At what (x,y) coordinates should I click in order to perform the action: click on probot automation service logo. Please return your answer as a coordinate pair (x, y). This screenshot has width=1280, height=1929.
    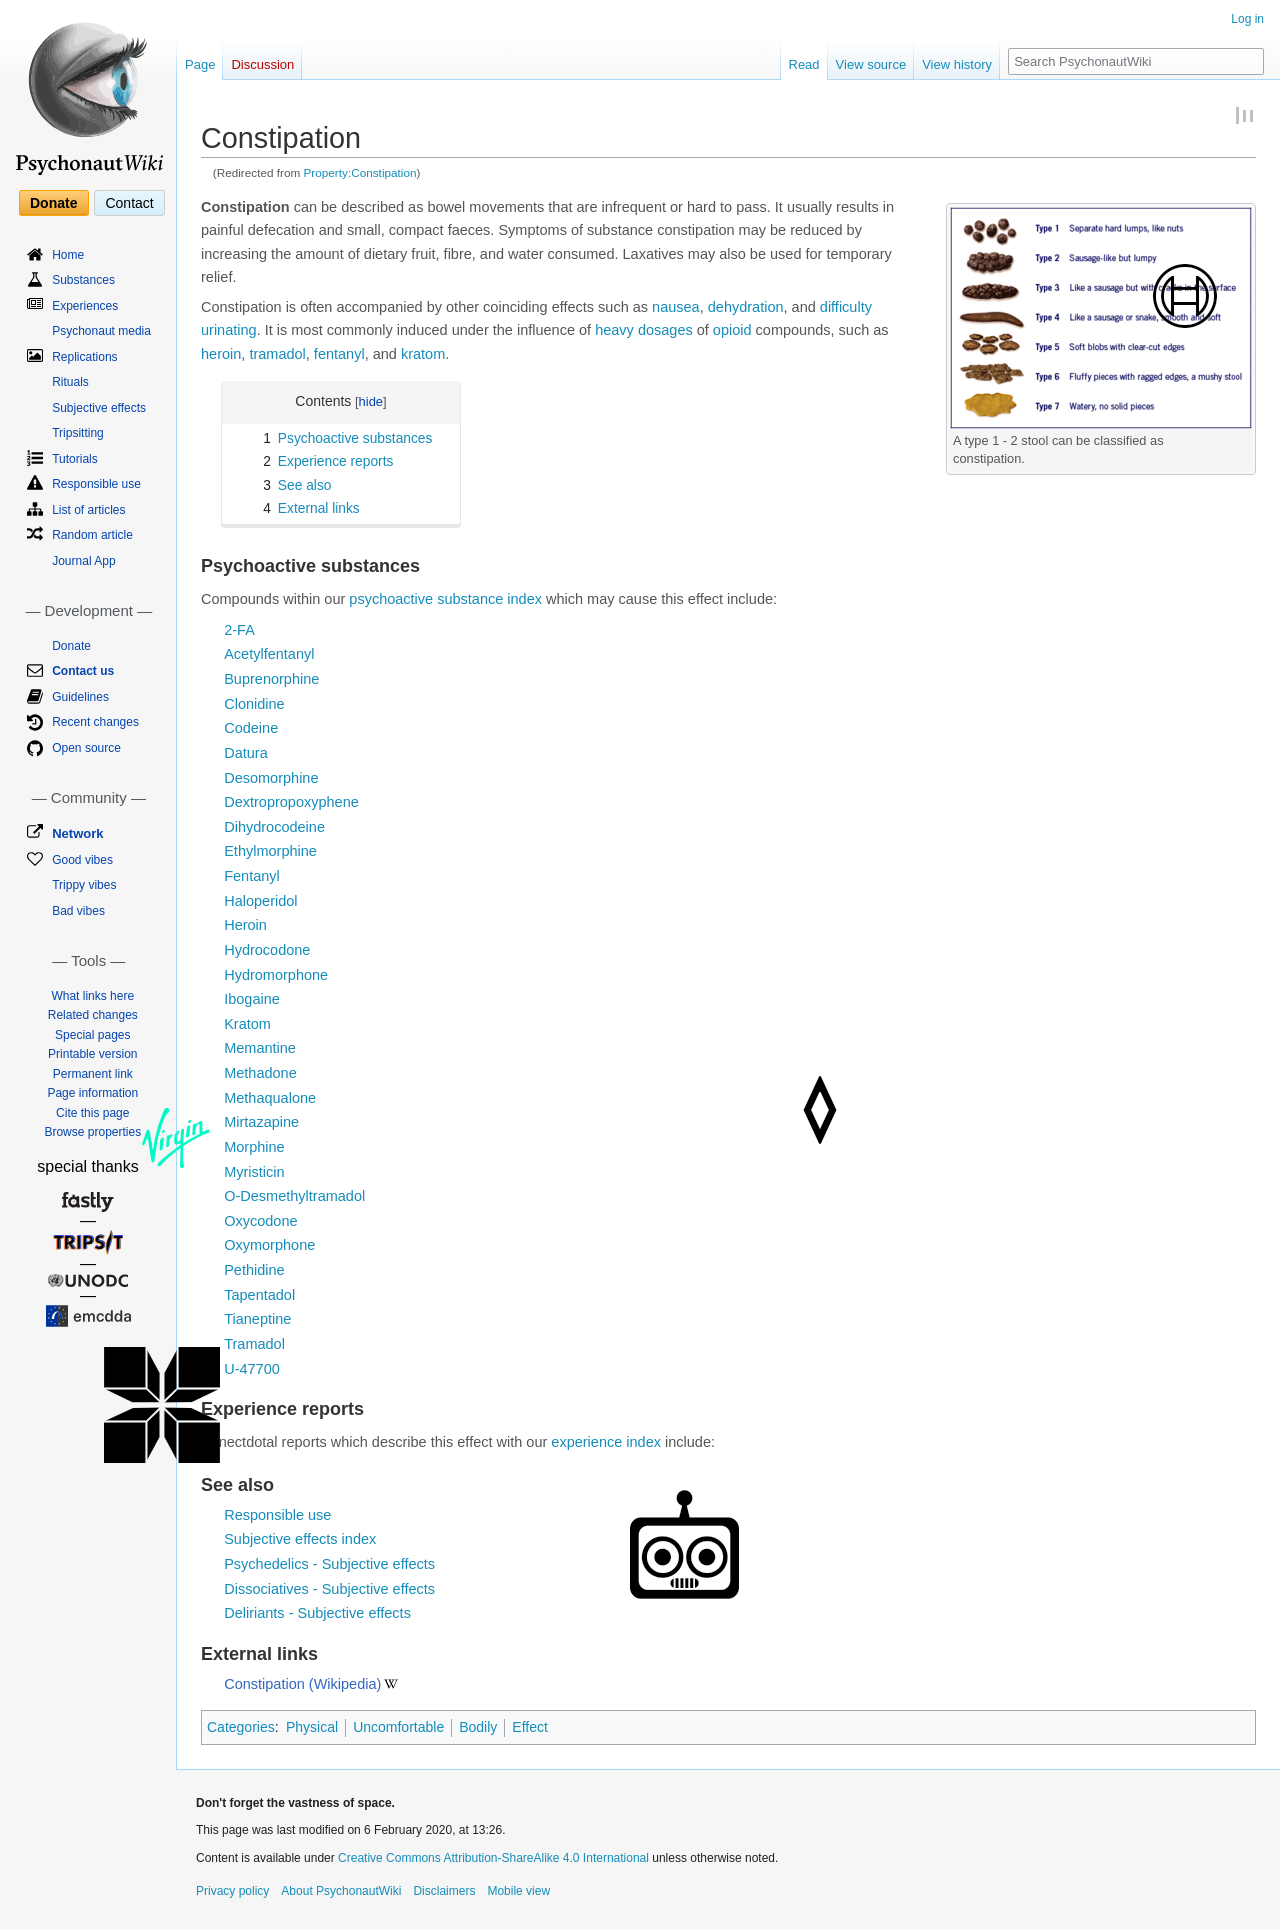
    Looking at the image, I should click on (684, 1544).